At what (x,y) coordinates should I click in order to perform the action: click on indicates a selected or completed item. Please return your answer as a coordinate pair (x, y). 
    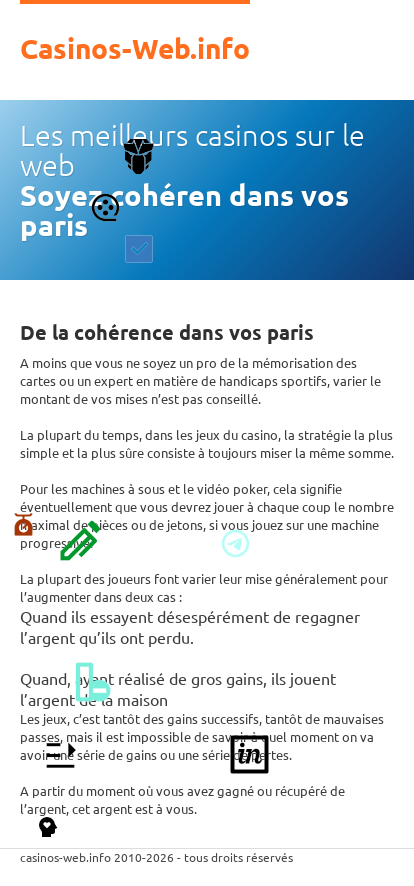
    Looking at the image, I should click on (139, 249).